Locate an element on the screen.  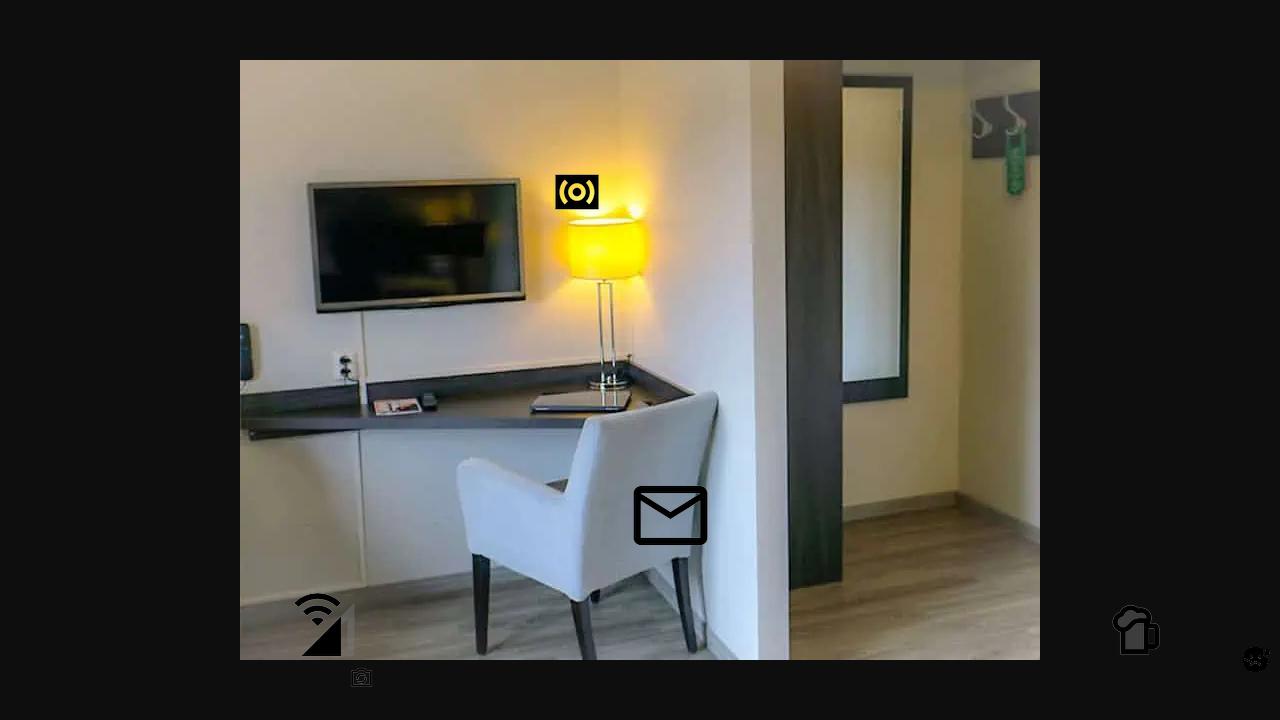
open your email inbox is located at coordinates (670, 515).